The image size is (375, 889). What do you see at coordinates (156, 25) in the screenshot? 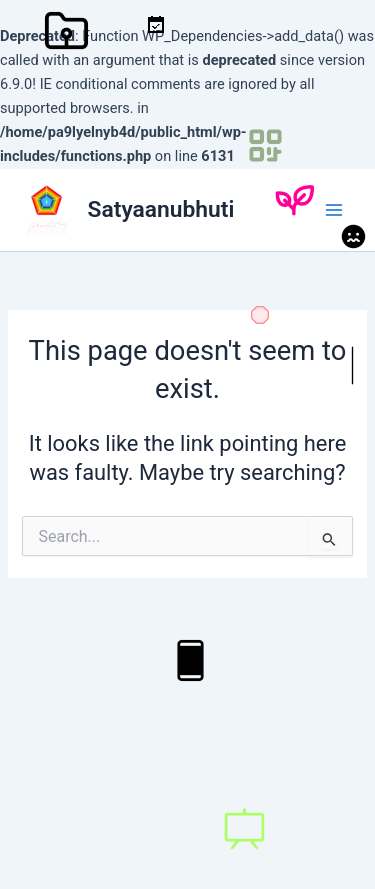
I see `event confirmed or available` at bounding box center [156, 25].